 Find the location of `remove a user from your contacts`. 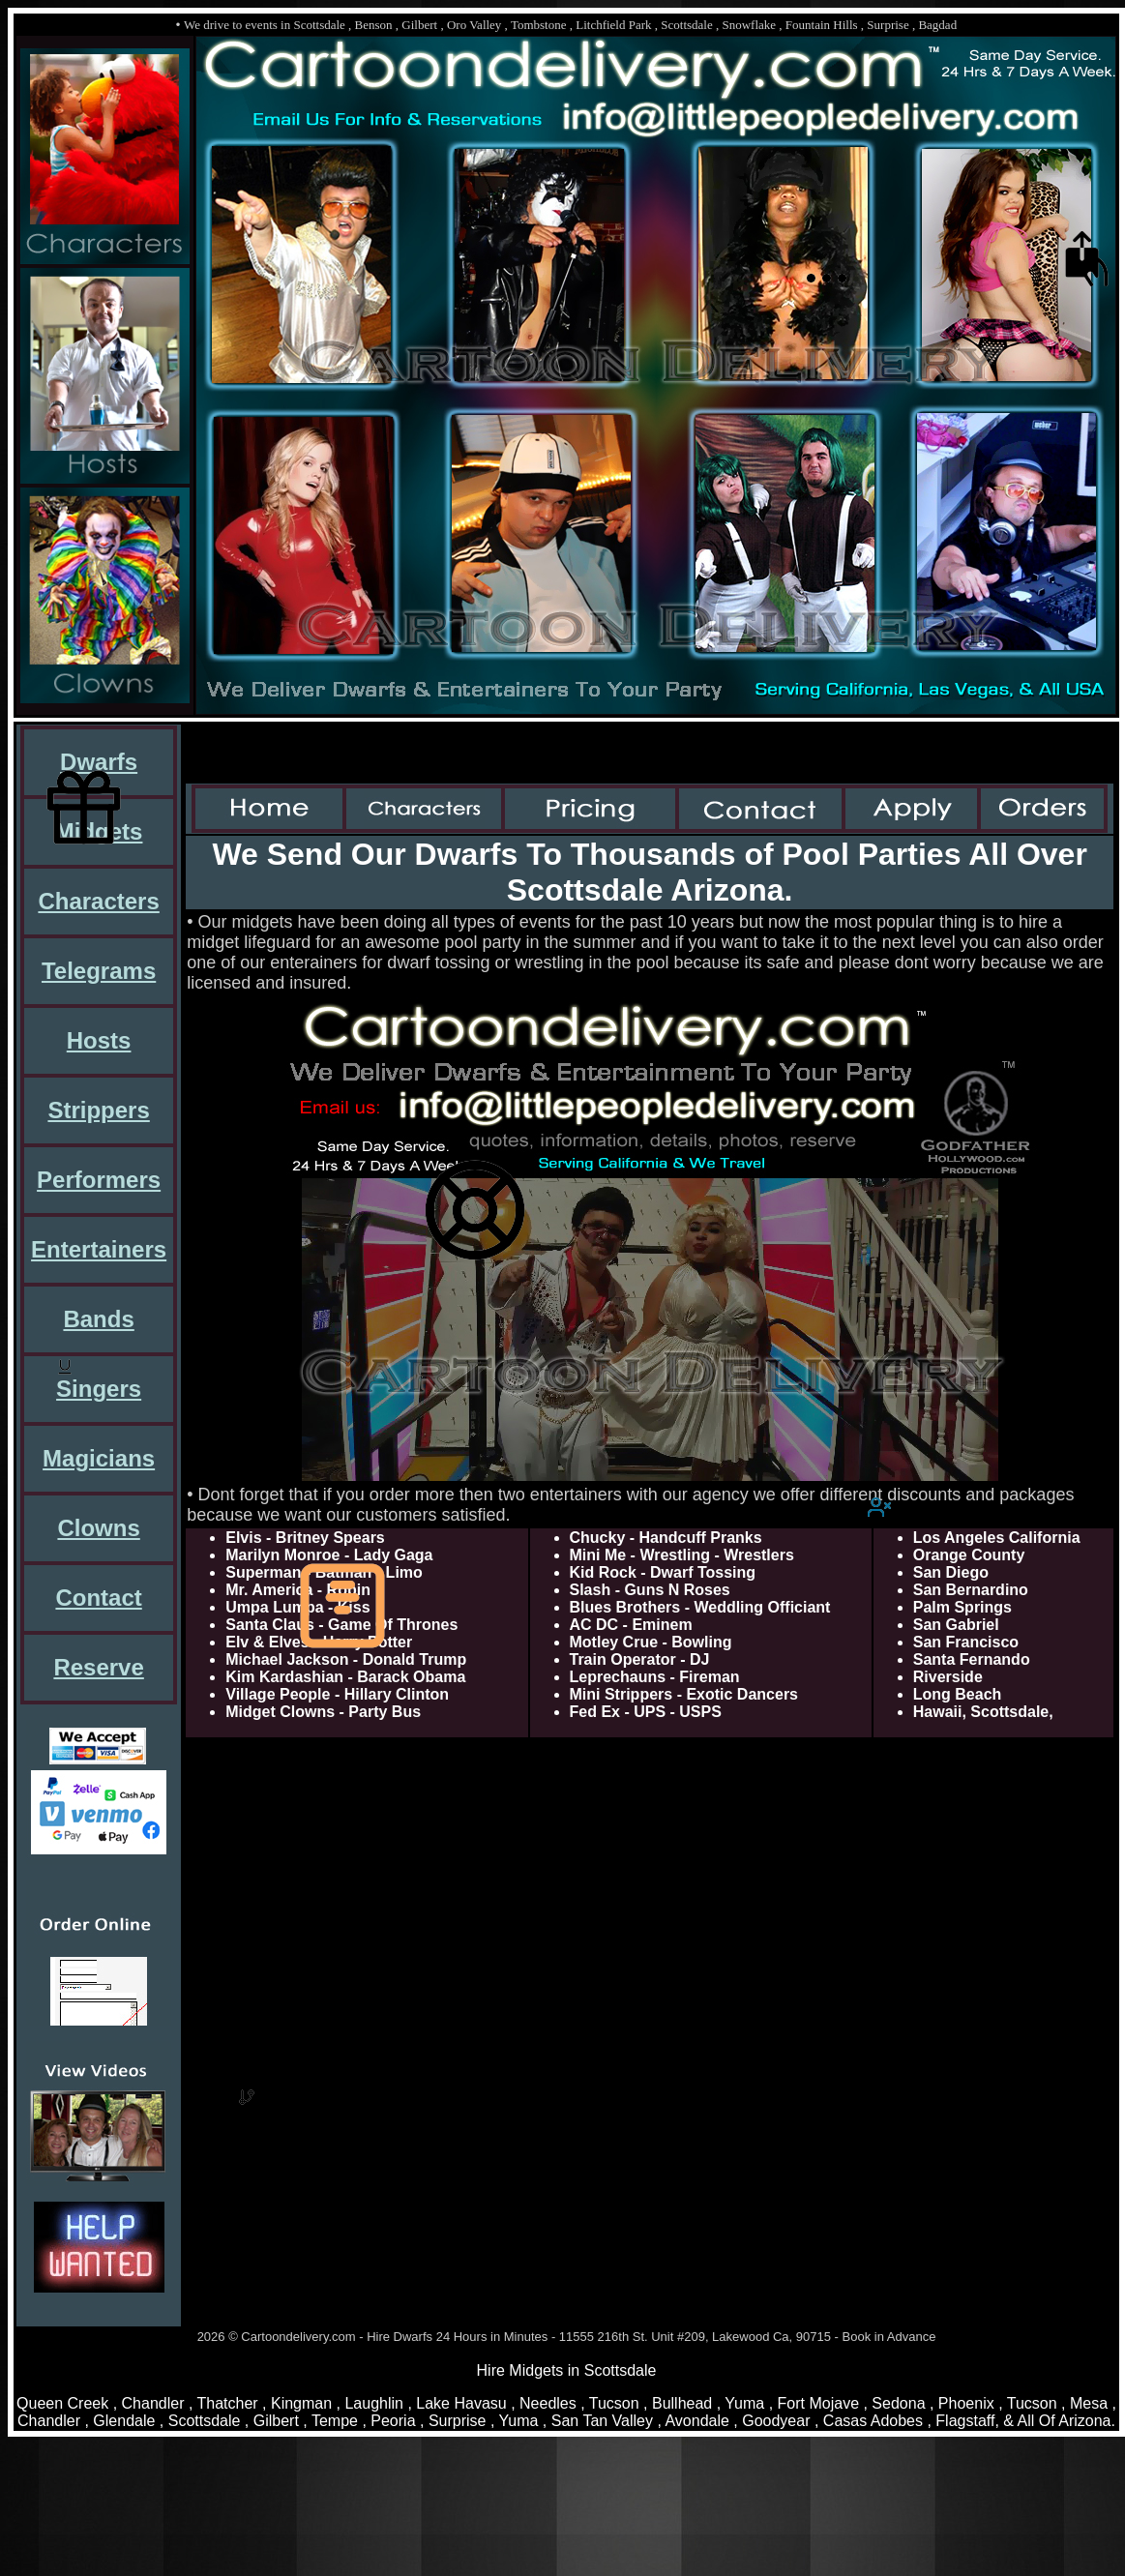

remove a user from your contacts is located at coordinates (879, 1507).